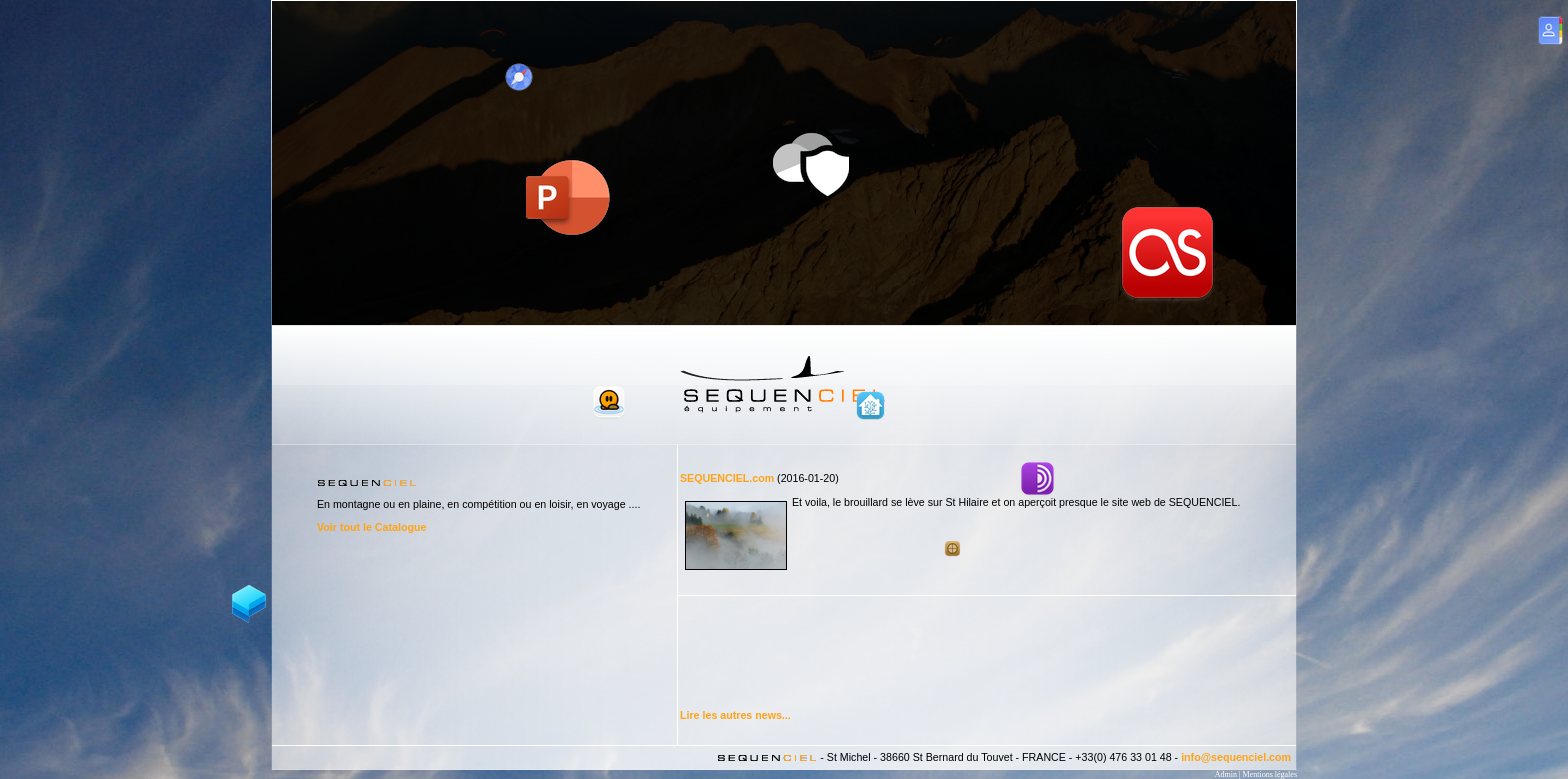 The image size is (1568, 779). I want to click on open the home assistant app, so click(870, 405).